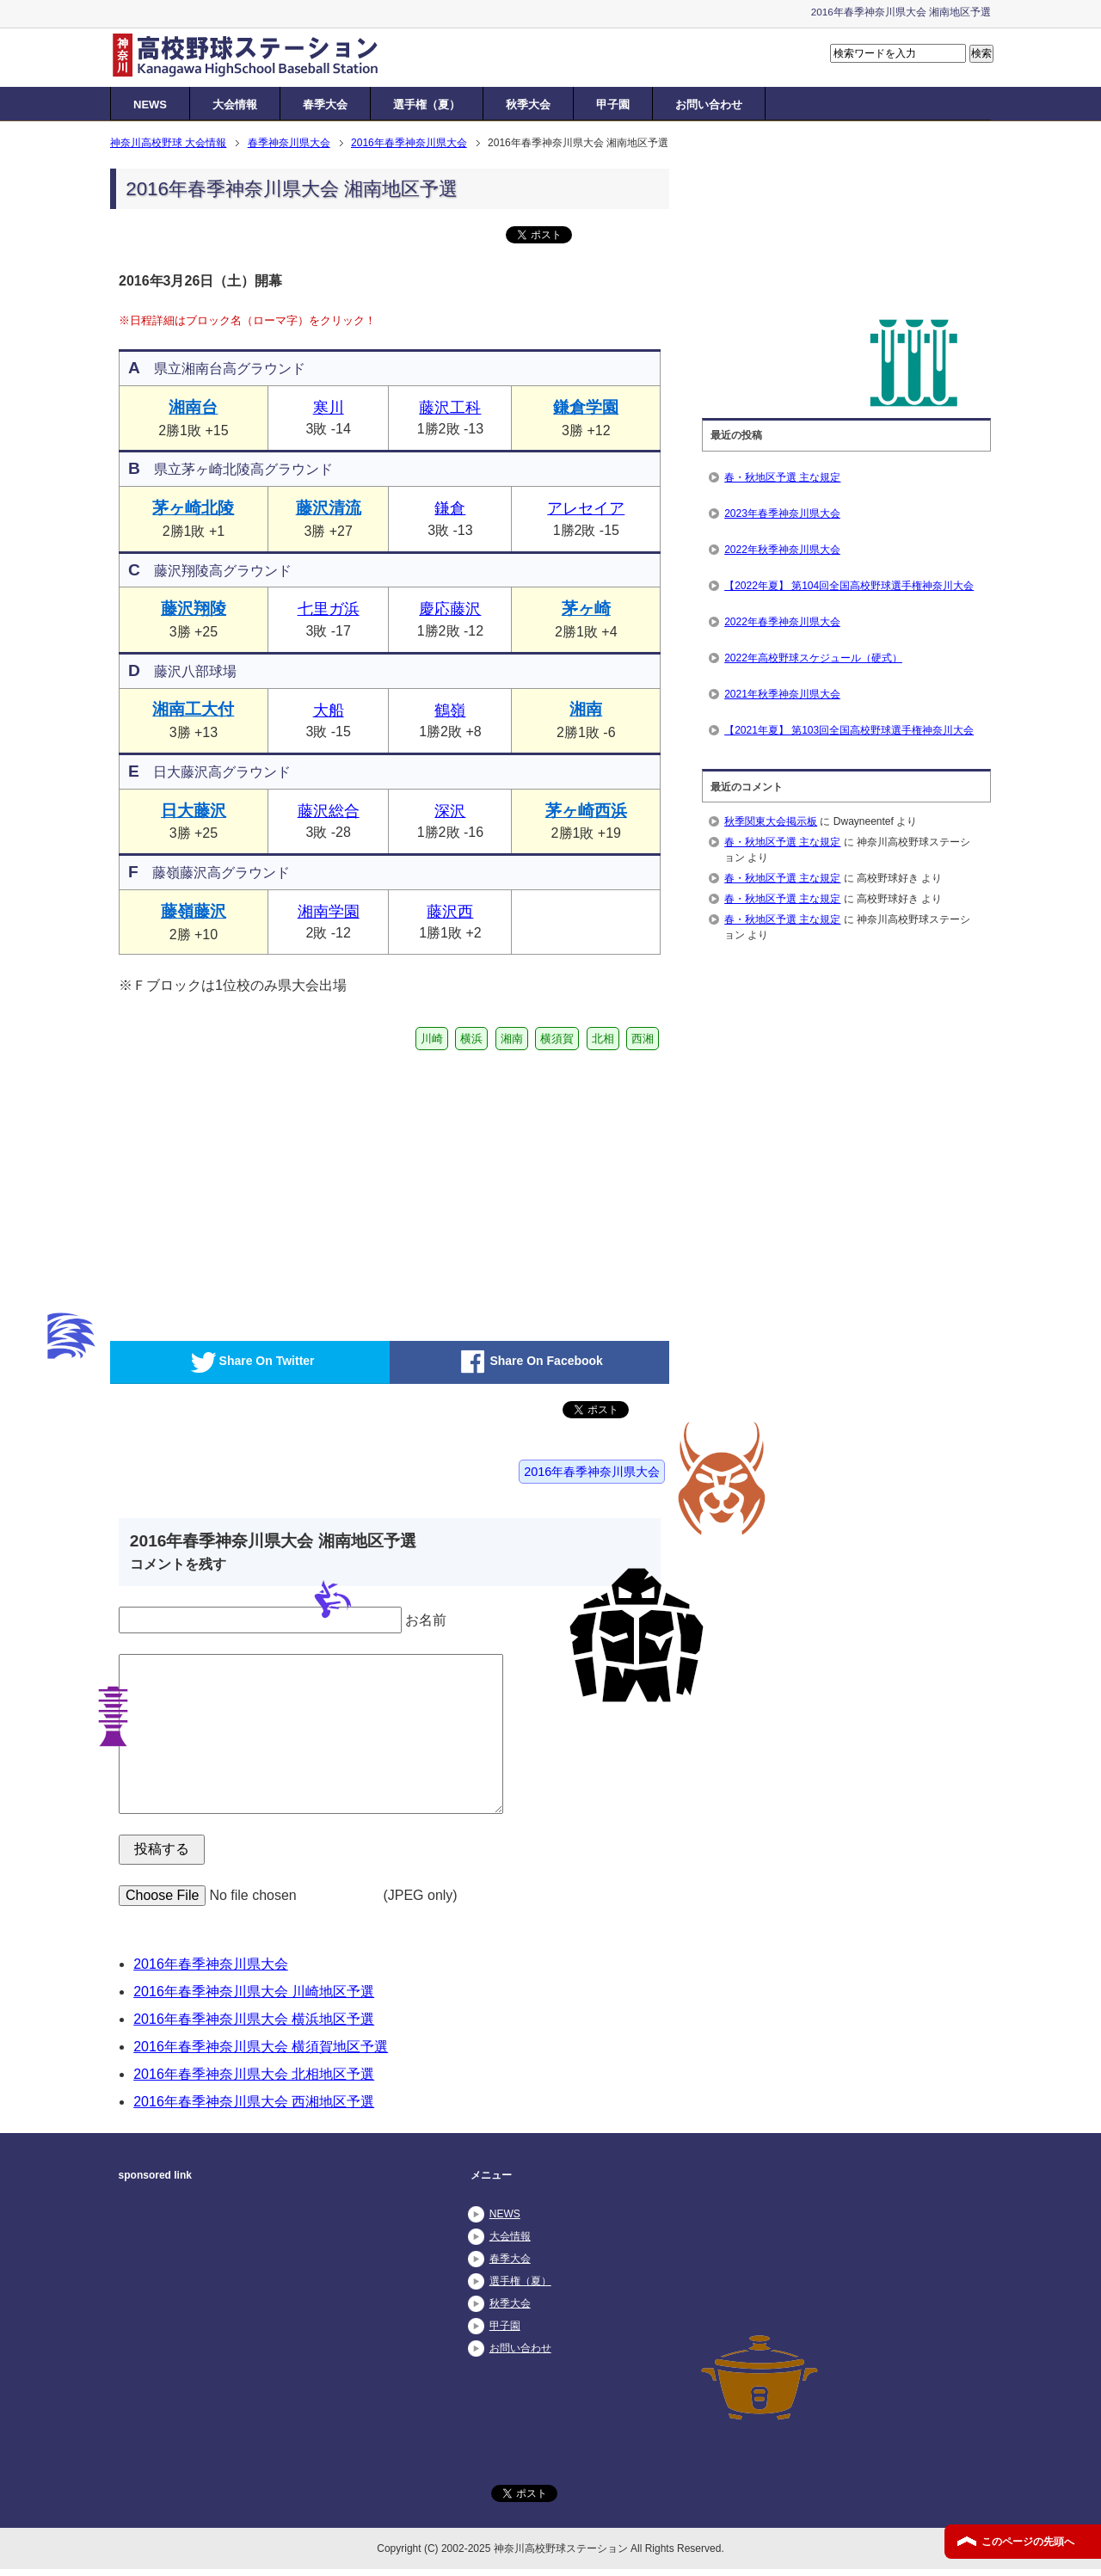  Describe the element at coordinates (71, 1335) in the screenshot. I see `activate fire-based attack or ability` at that location.